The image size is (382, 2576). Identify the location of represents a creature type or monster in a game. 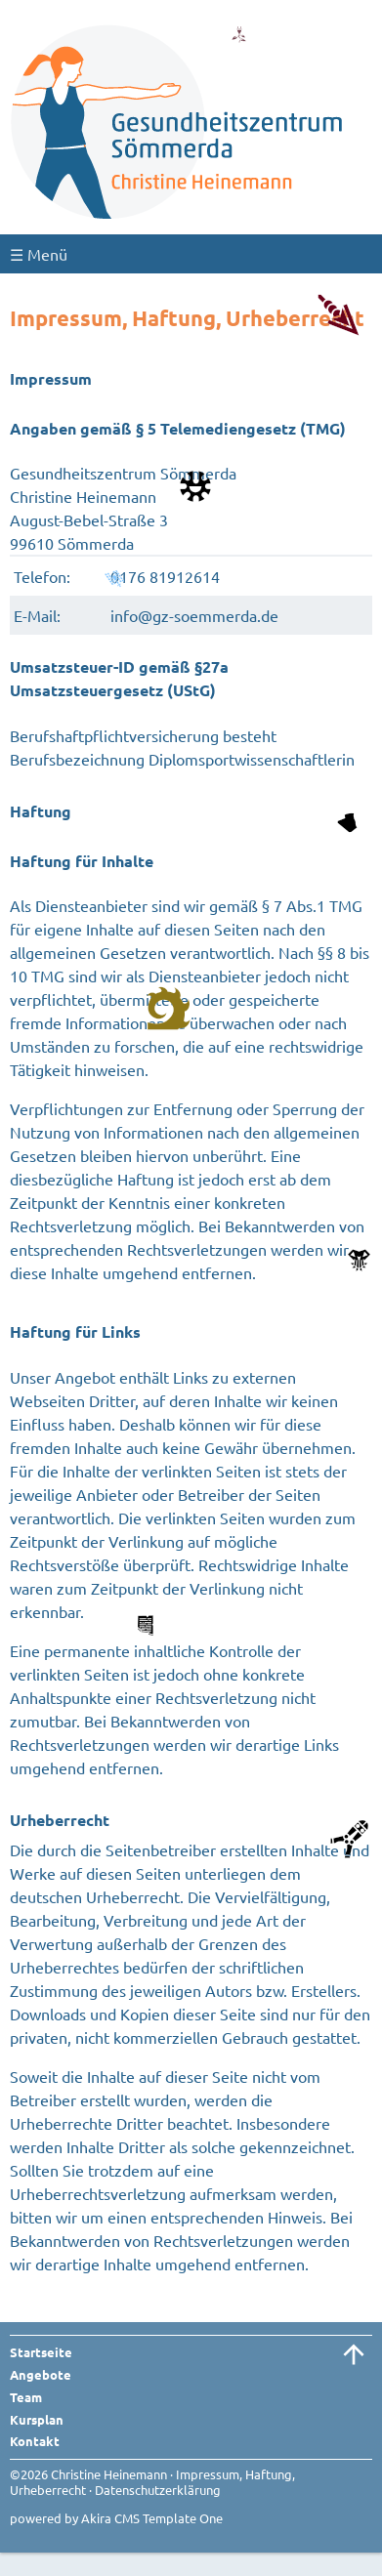
(359, 1260).